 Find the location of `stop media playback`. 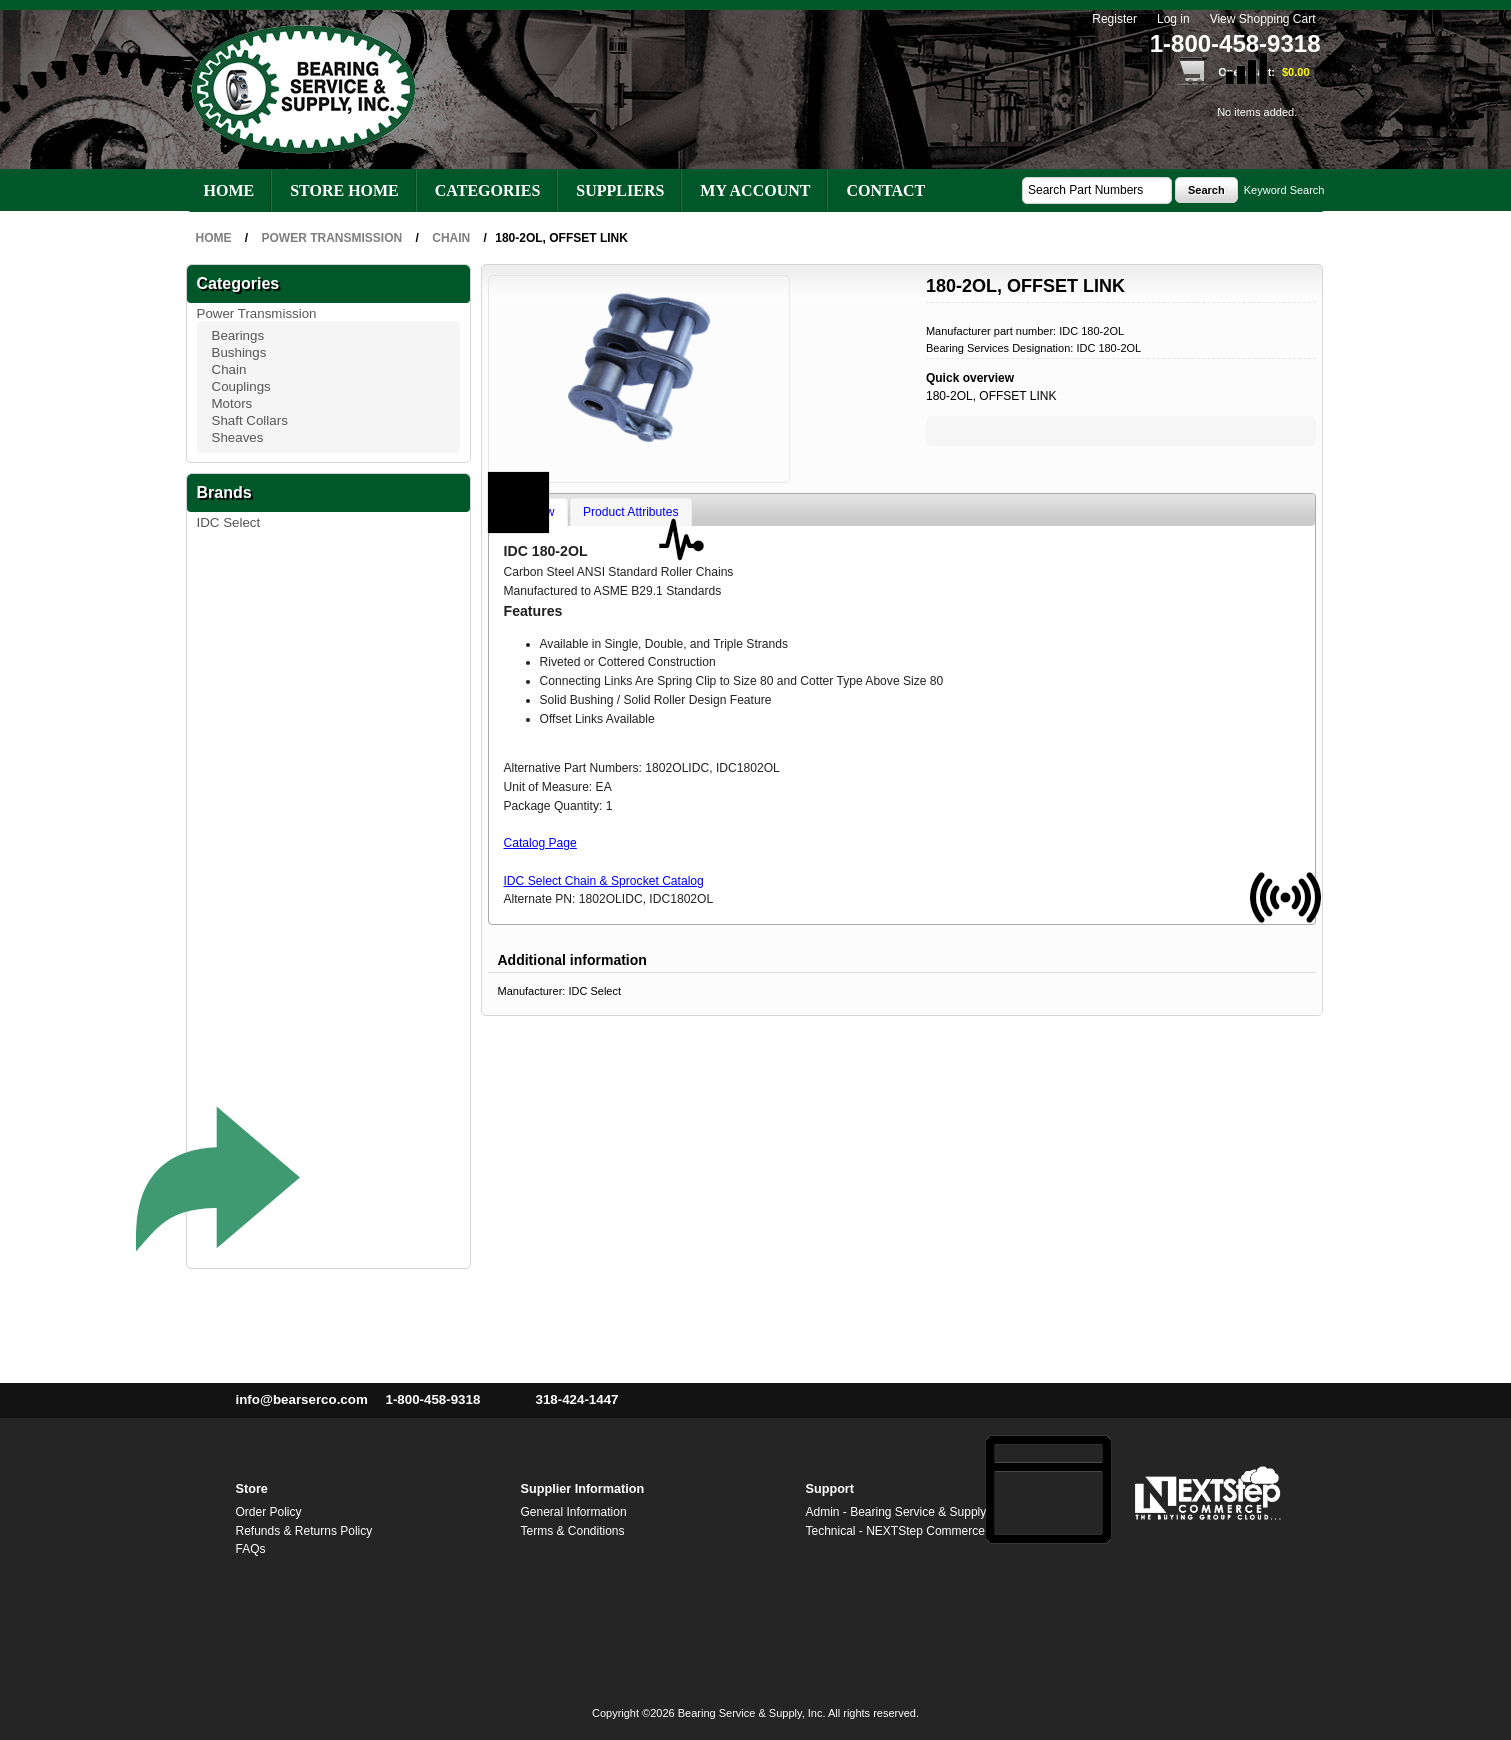

stop media playback is located at coordinates (518, 502).